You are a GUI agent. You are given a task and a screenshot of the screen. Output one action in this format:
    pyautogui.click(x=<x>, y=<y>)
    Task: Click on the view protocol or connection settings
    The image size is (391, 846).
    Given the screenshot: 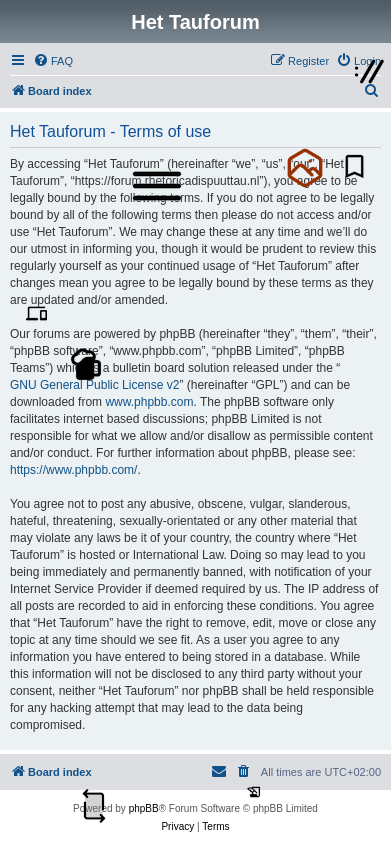 What is the action you would take?
    pyautogui.click(x=368, y=71)
    